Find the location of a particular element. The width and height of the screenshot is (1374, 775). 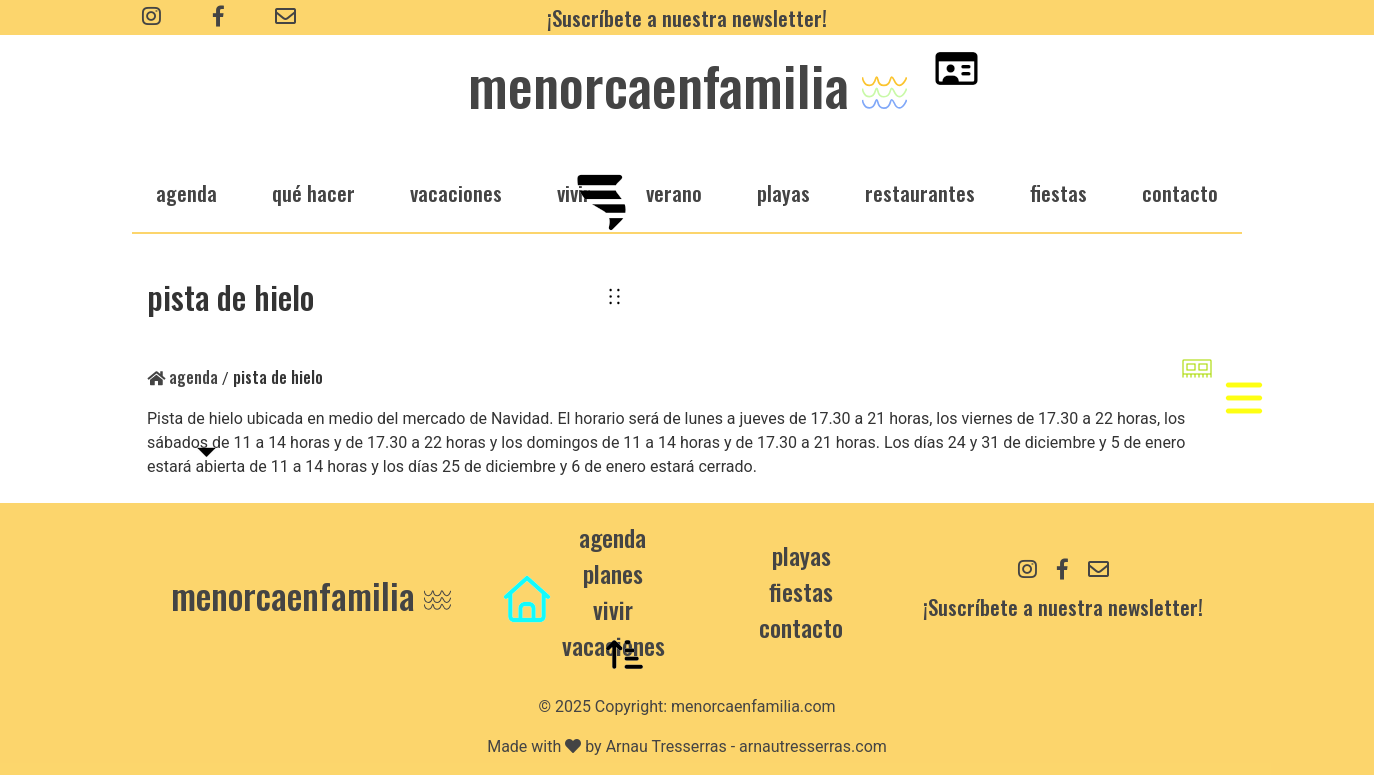

indicates severe weather alert or tornado warning is located at coordinates (601, 202).